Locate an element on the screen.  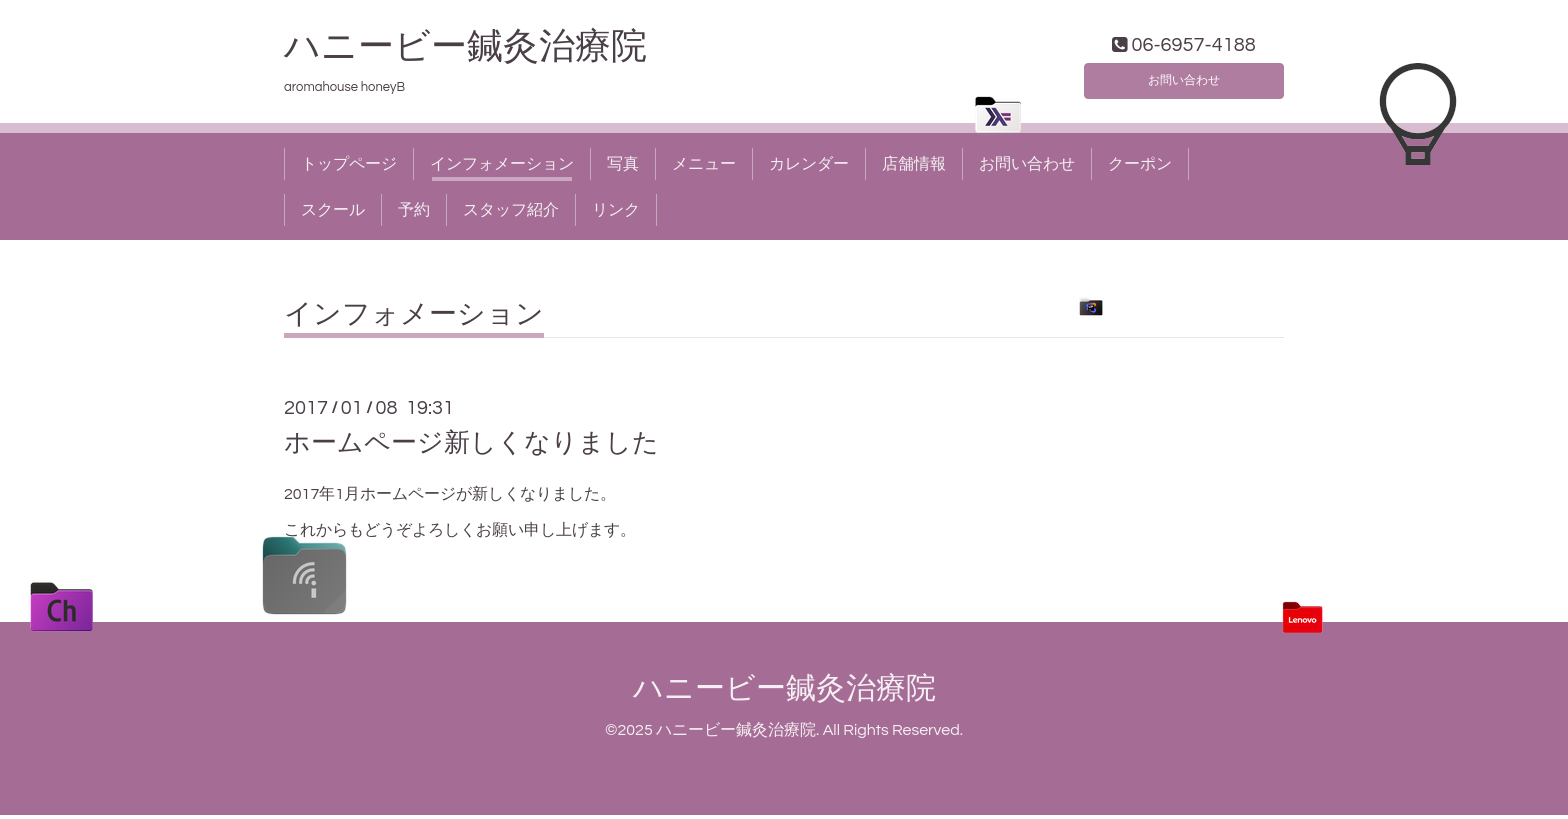
open adobe character animator project folder is located at coordinates (61, 608).